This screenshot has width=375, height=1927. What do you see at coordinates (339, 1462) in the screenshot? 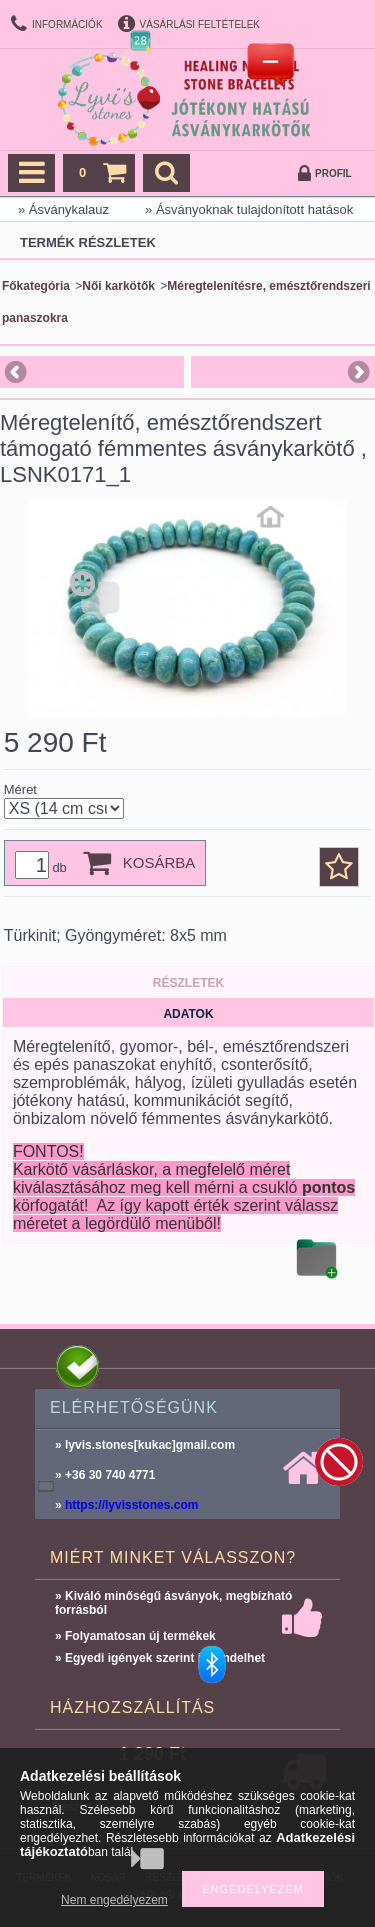
I see `remove or delete a group` at bounding box center [339, 1462].